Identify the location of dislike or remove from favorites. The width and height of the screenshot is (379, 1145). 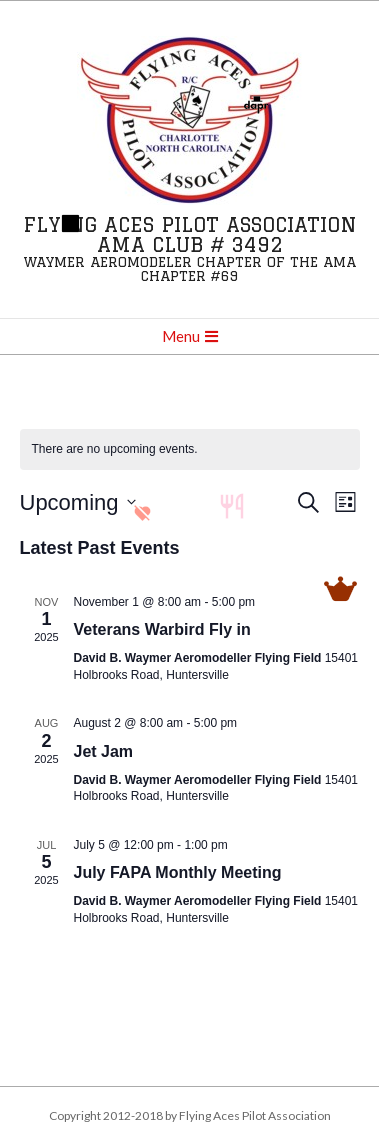
(142, 513).